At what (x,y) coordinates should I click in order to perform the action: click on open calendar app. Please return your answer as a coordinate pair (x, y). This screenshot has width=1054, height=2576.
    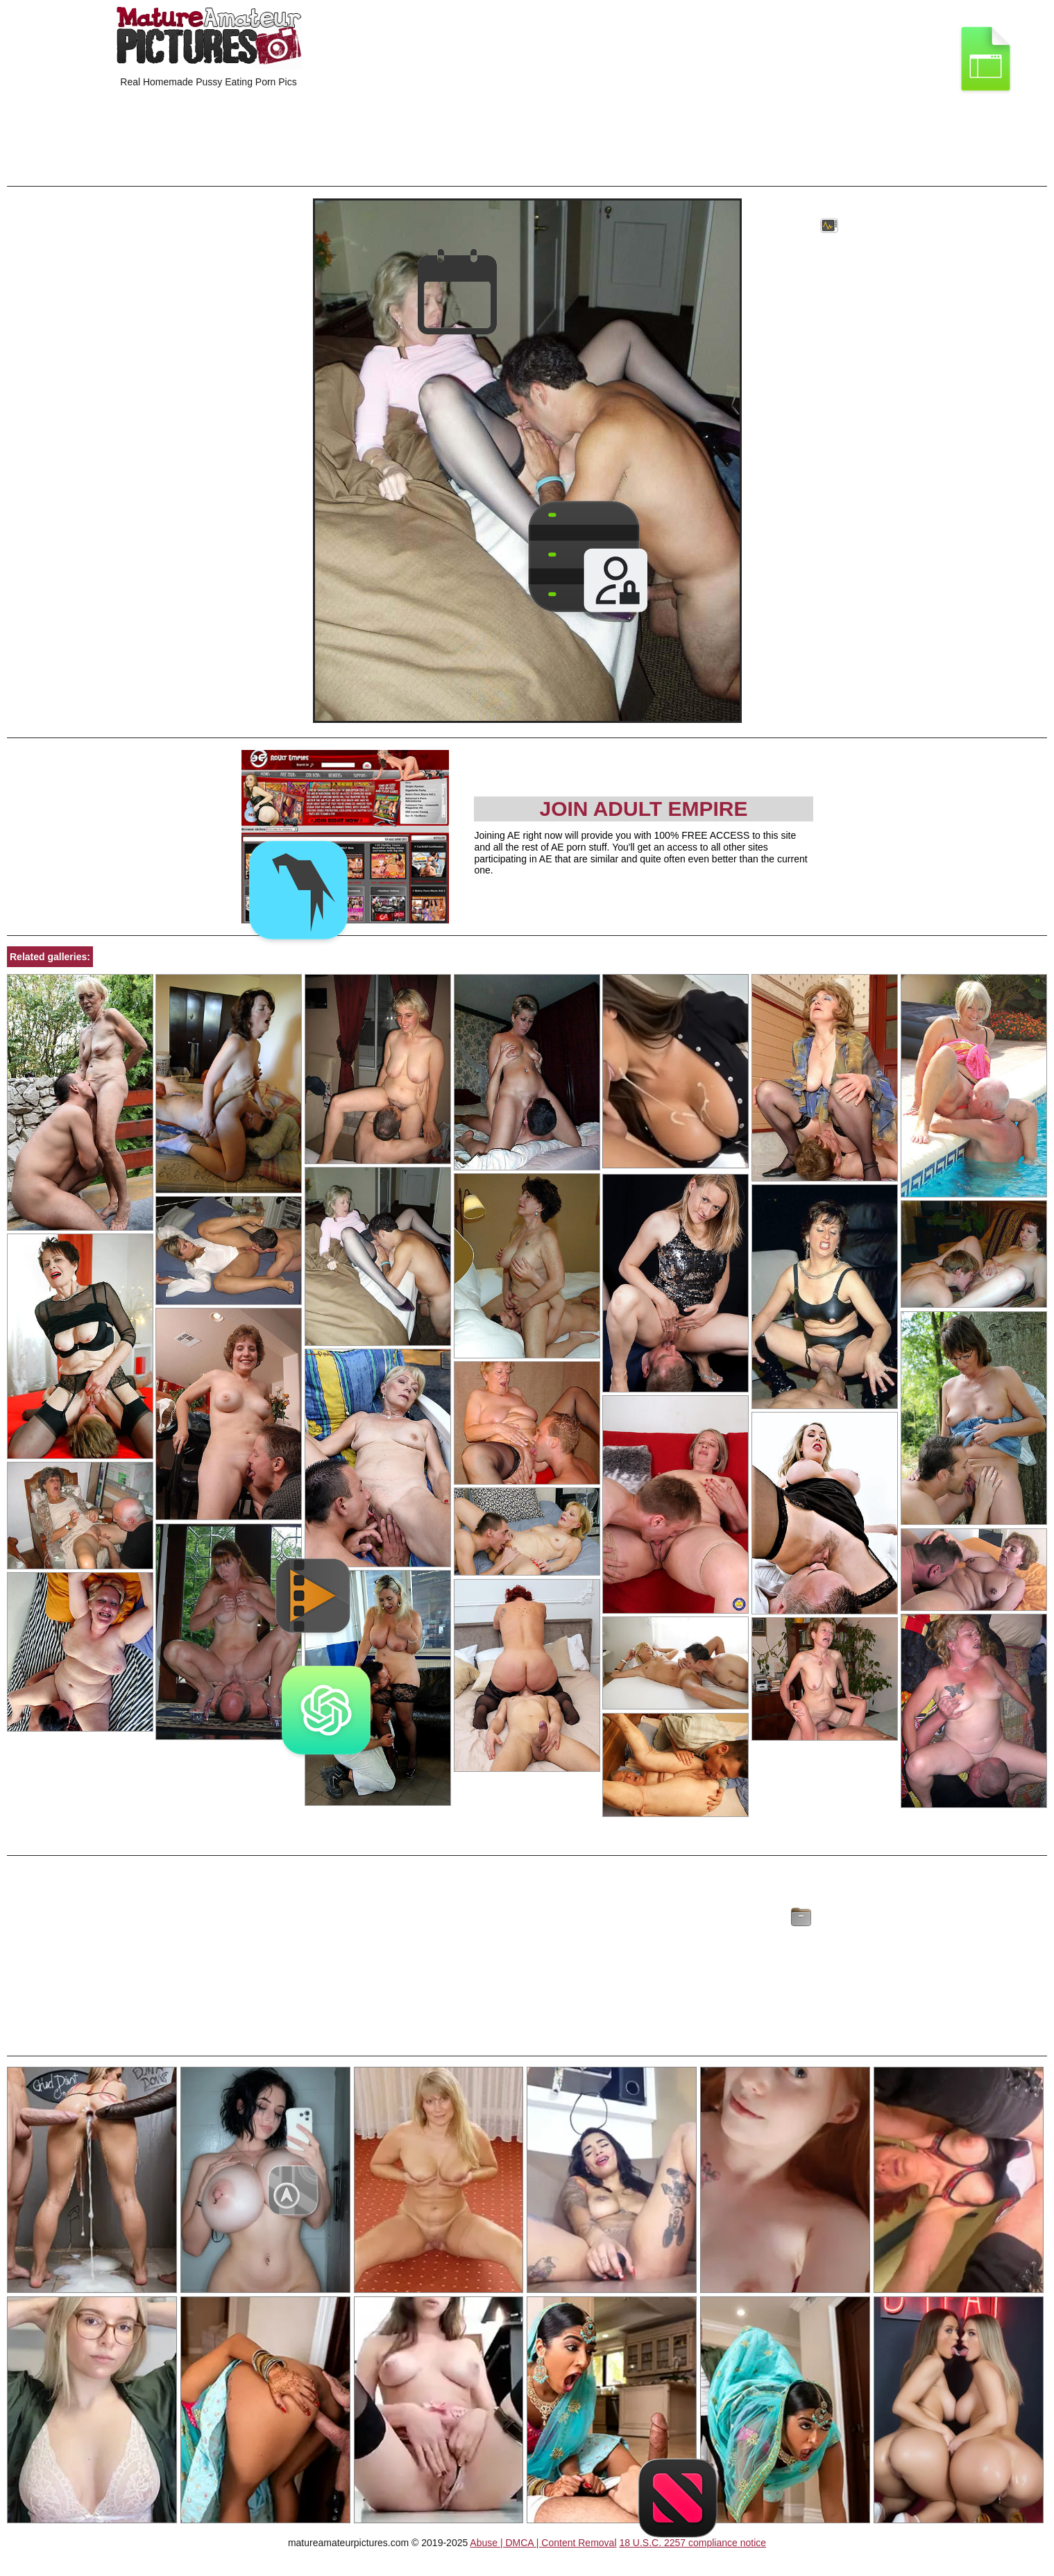
    Looking at the image, I should click on (457, 295).